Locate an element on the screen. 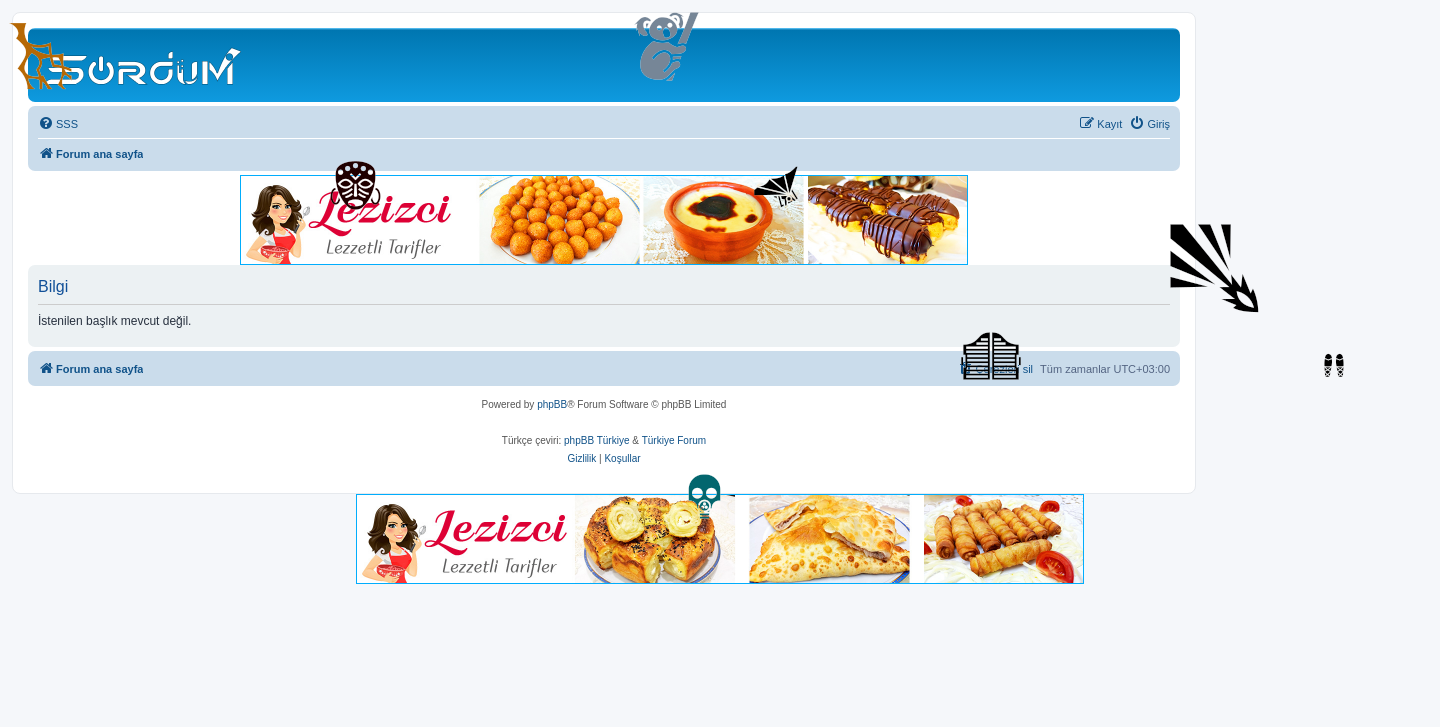 This screenshot has width=1440, height=727. access hang gliding or paragliding activities is located at coordinates (776, 187).